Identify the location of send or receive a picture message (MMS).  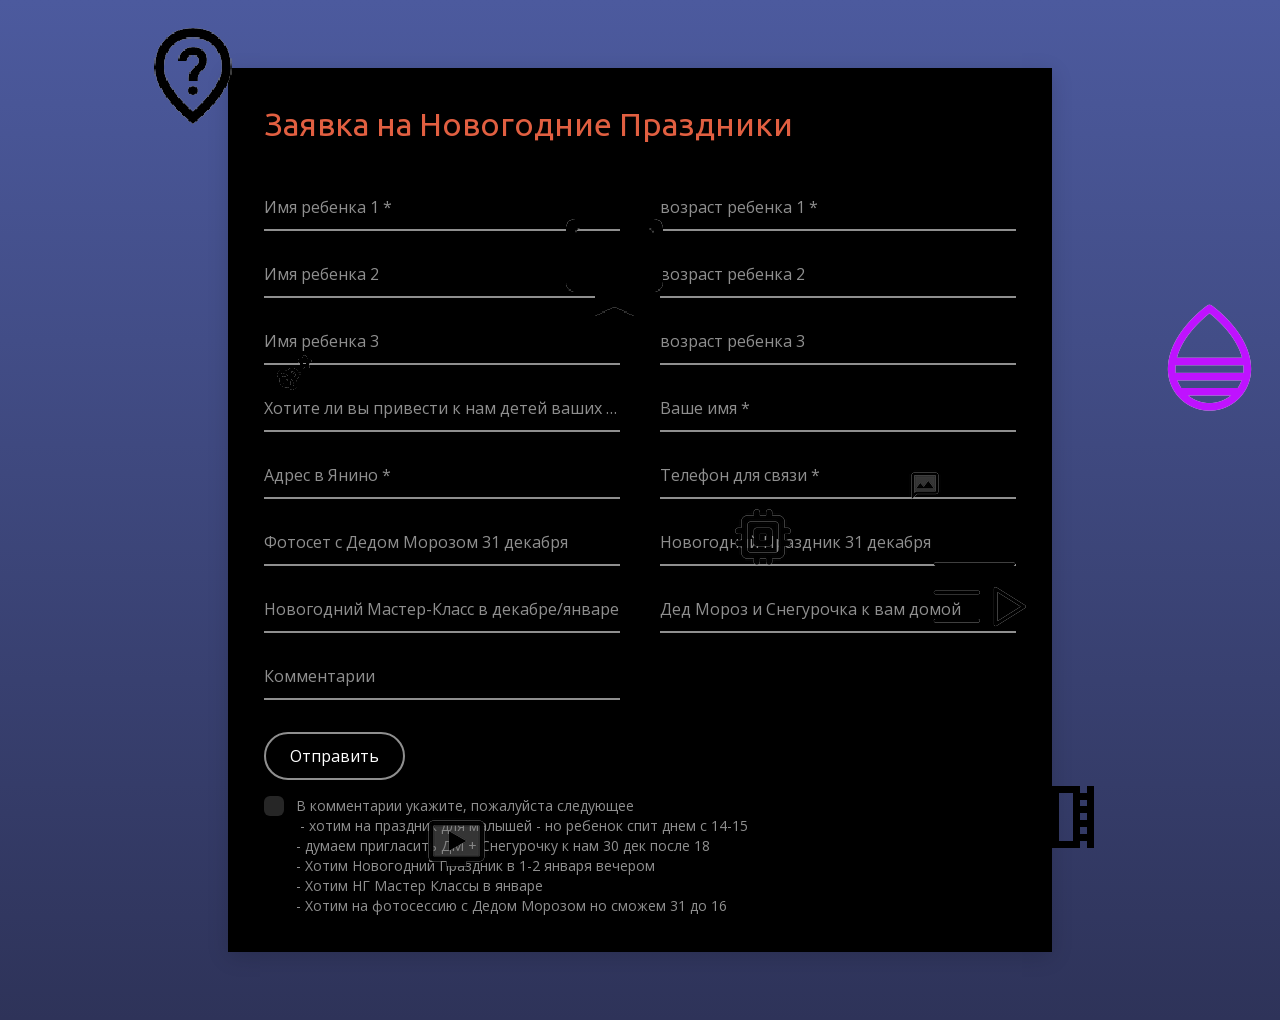
(925, 486).